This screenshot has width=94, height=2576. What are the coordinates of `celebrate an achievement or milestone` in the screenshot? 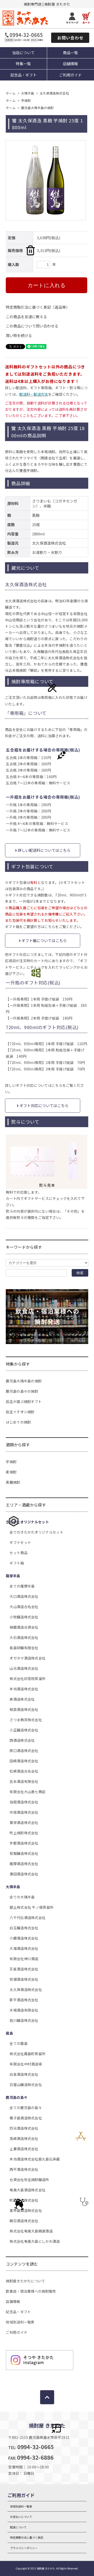 It's located at (19, 2204).